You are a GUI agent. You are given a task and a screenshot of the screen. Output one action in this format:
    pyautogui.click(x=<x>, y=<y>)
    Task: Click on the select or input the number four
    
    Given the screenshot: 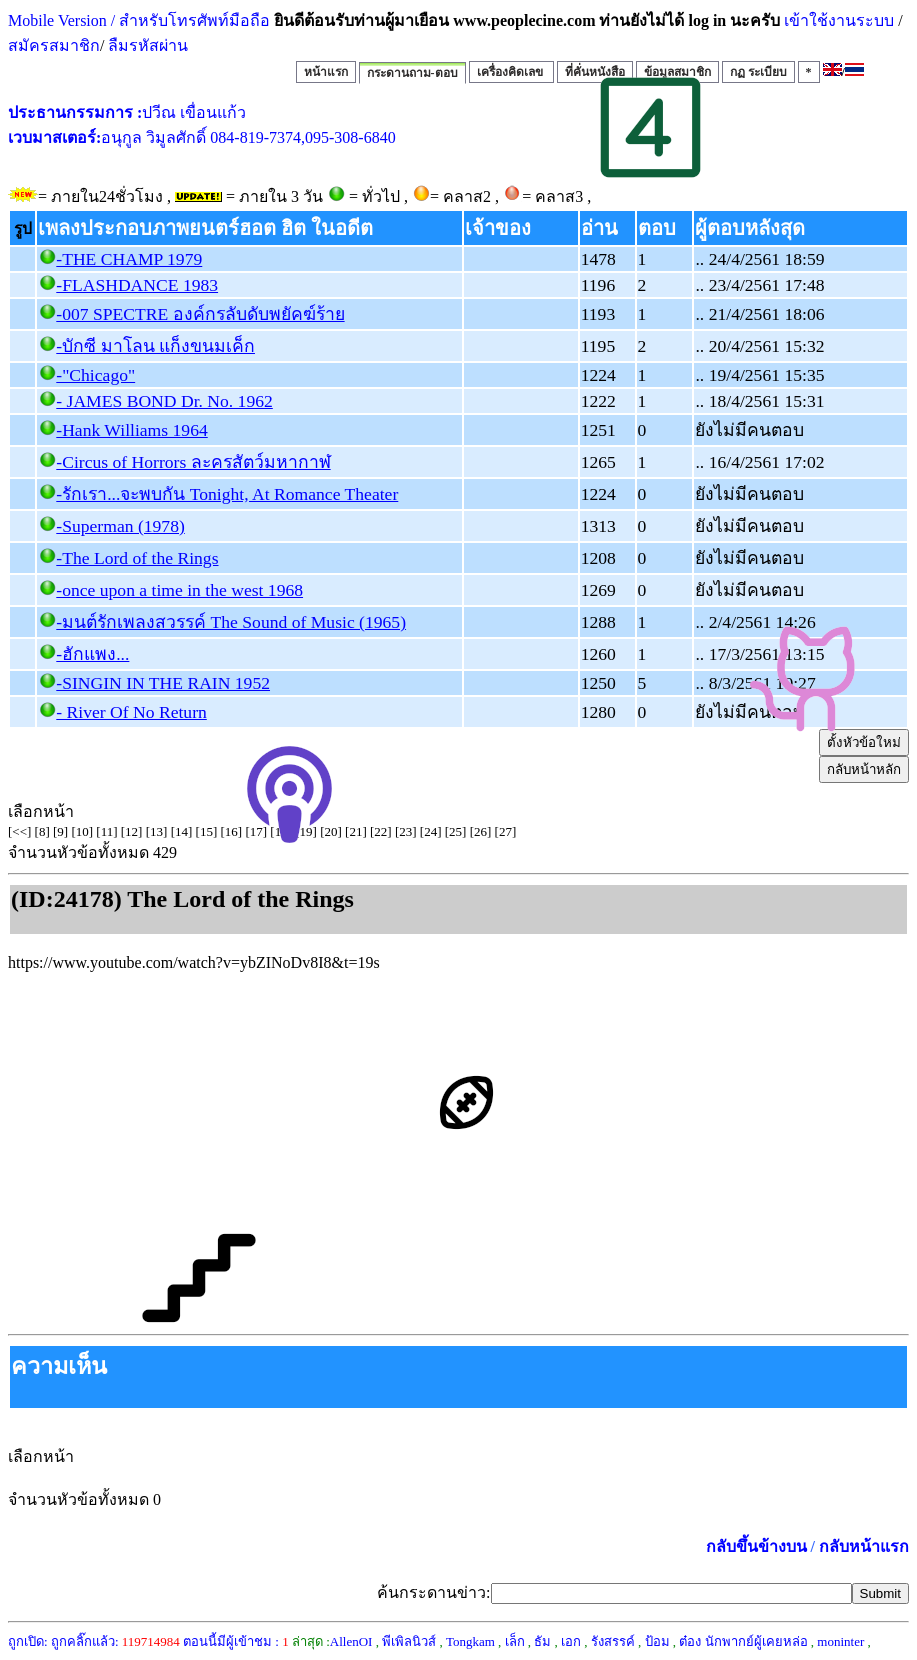 What is the action you would take?
    pyautogui.click(x=650, y=127)
    